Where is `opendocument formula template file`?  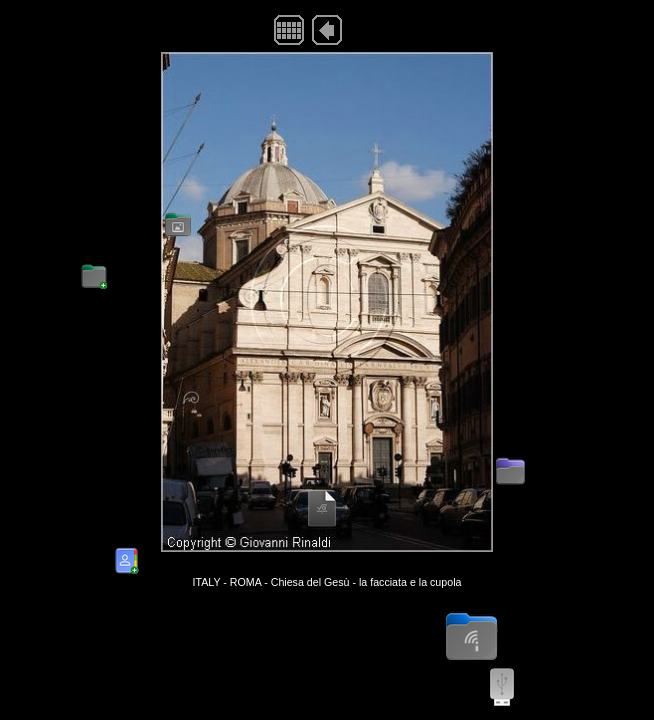
opendocument formula template file is located at coordinates (322, 509).